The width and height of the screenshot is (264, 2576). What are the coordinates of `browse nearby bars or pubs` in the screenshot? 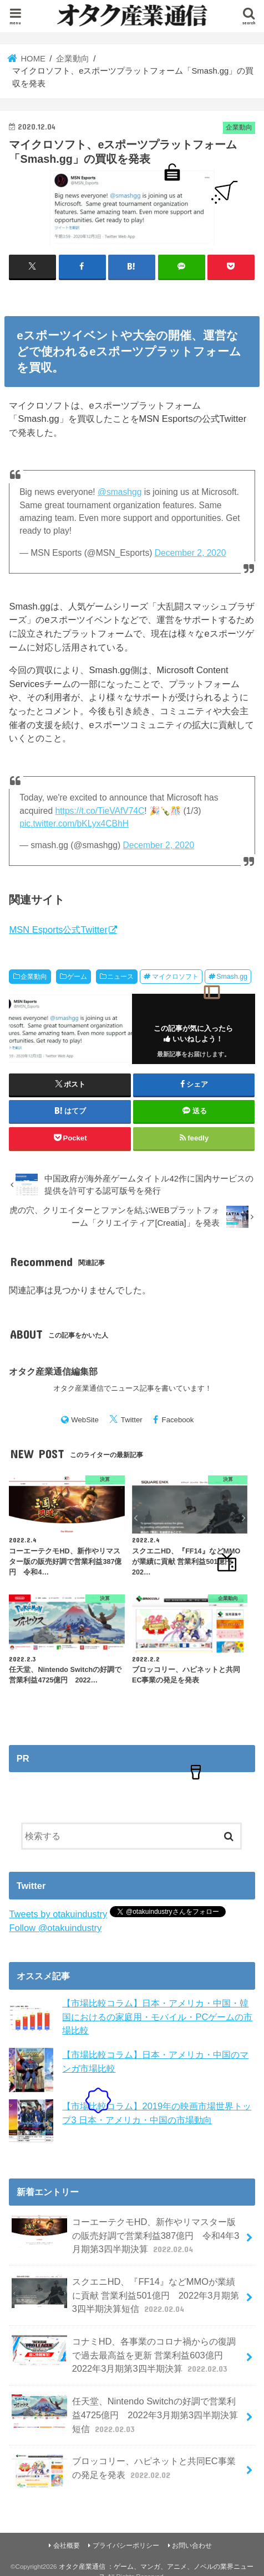 It's located at (196, 1772).